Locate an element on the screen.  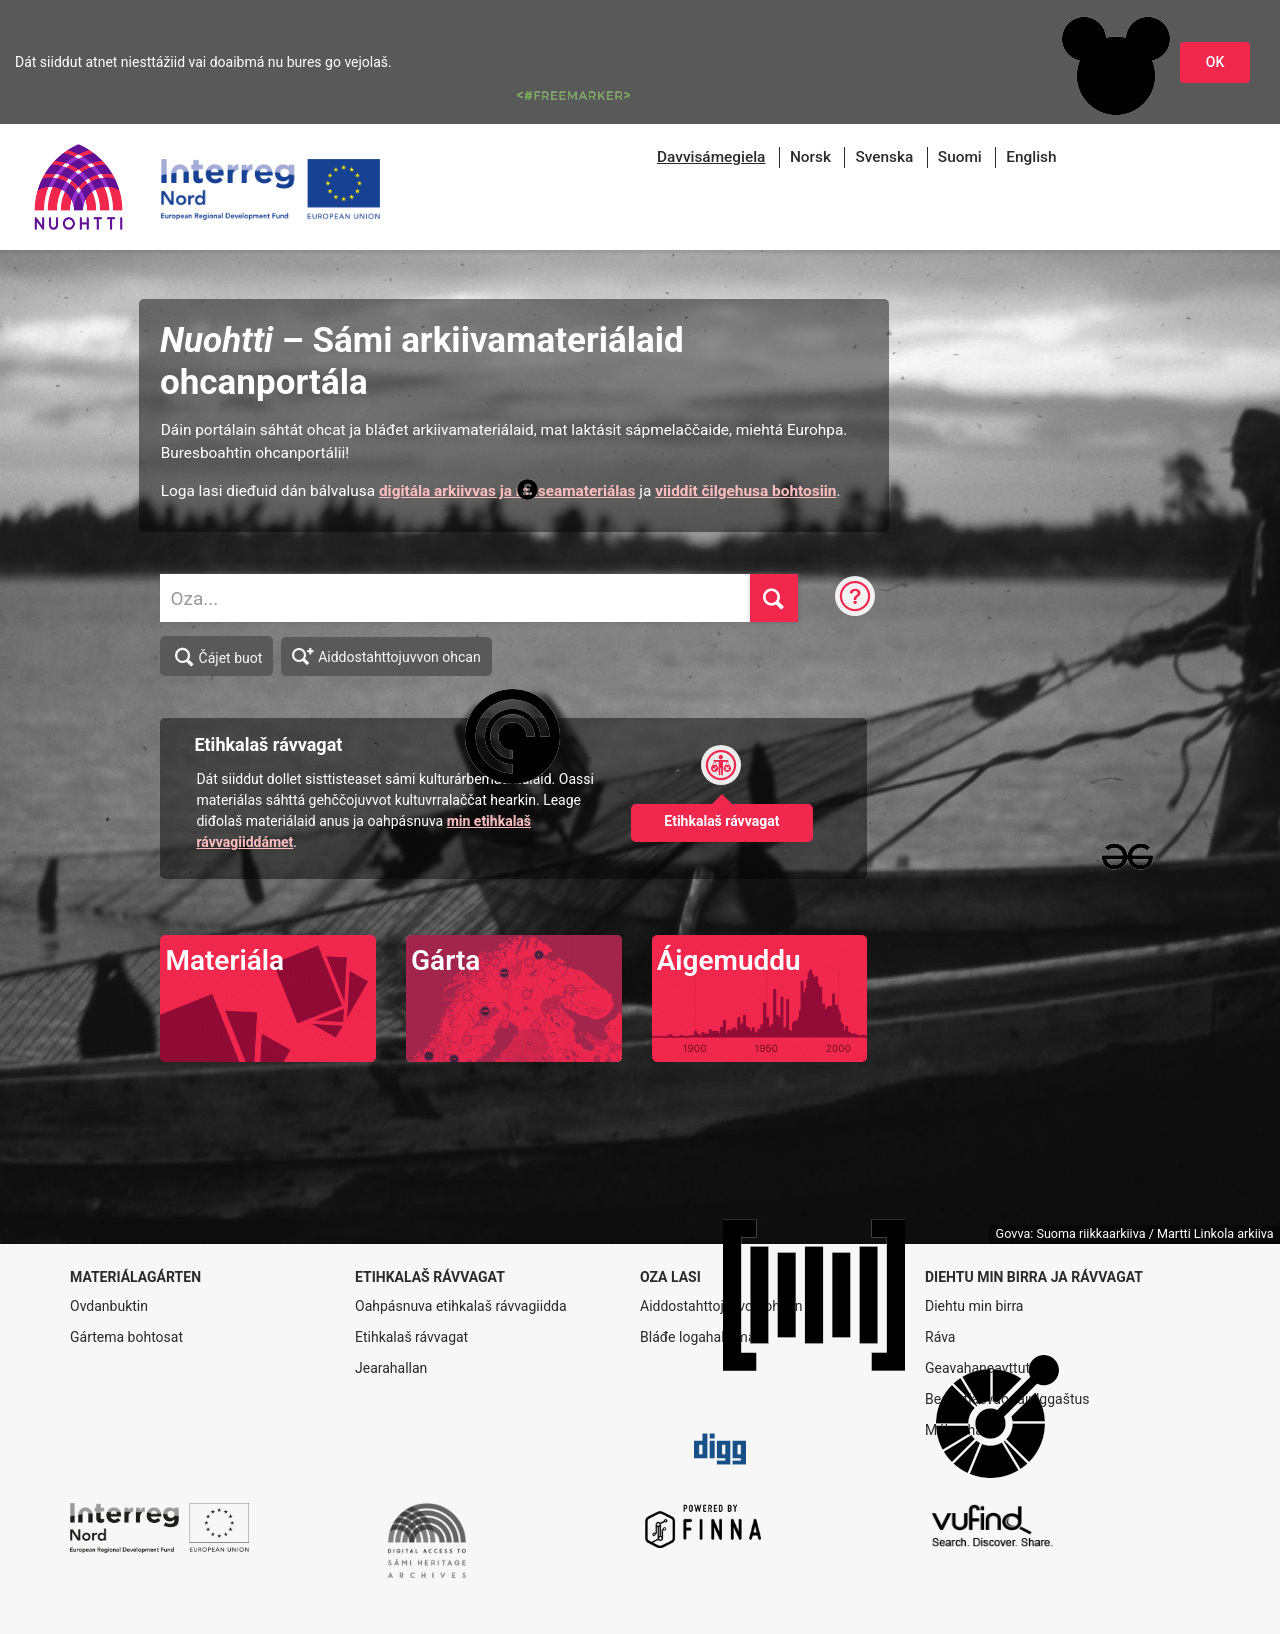
access Disney content or services is located at coordinates (1116, 66).